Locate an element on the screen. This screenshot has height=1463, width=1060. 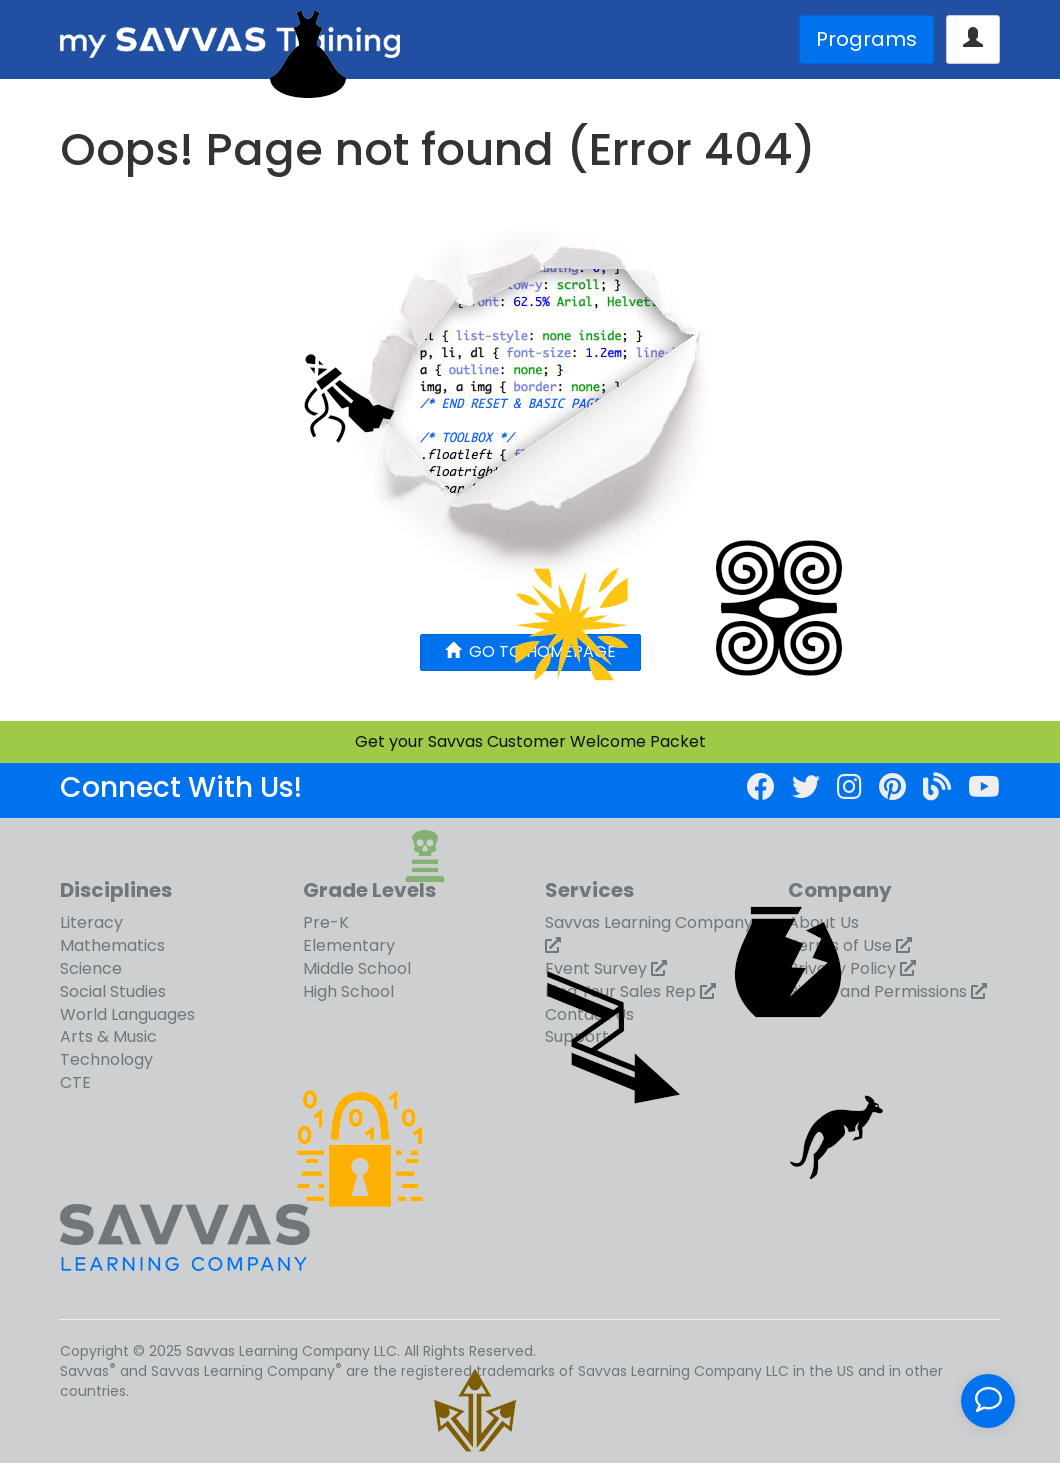
select a dress or clothing item is located at coordinates (308, 54).